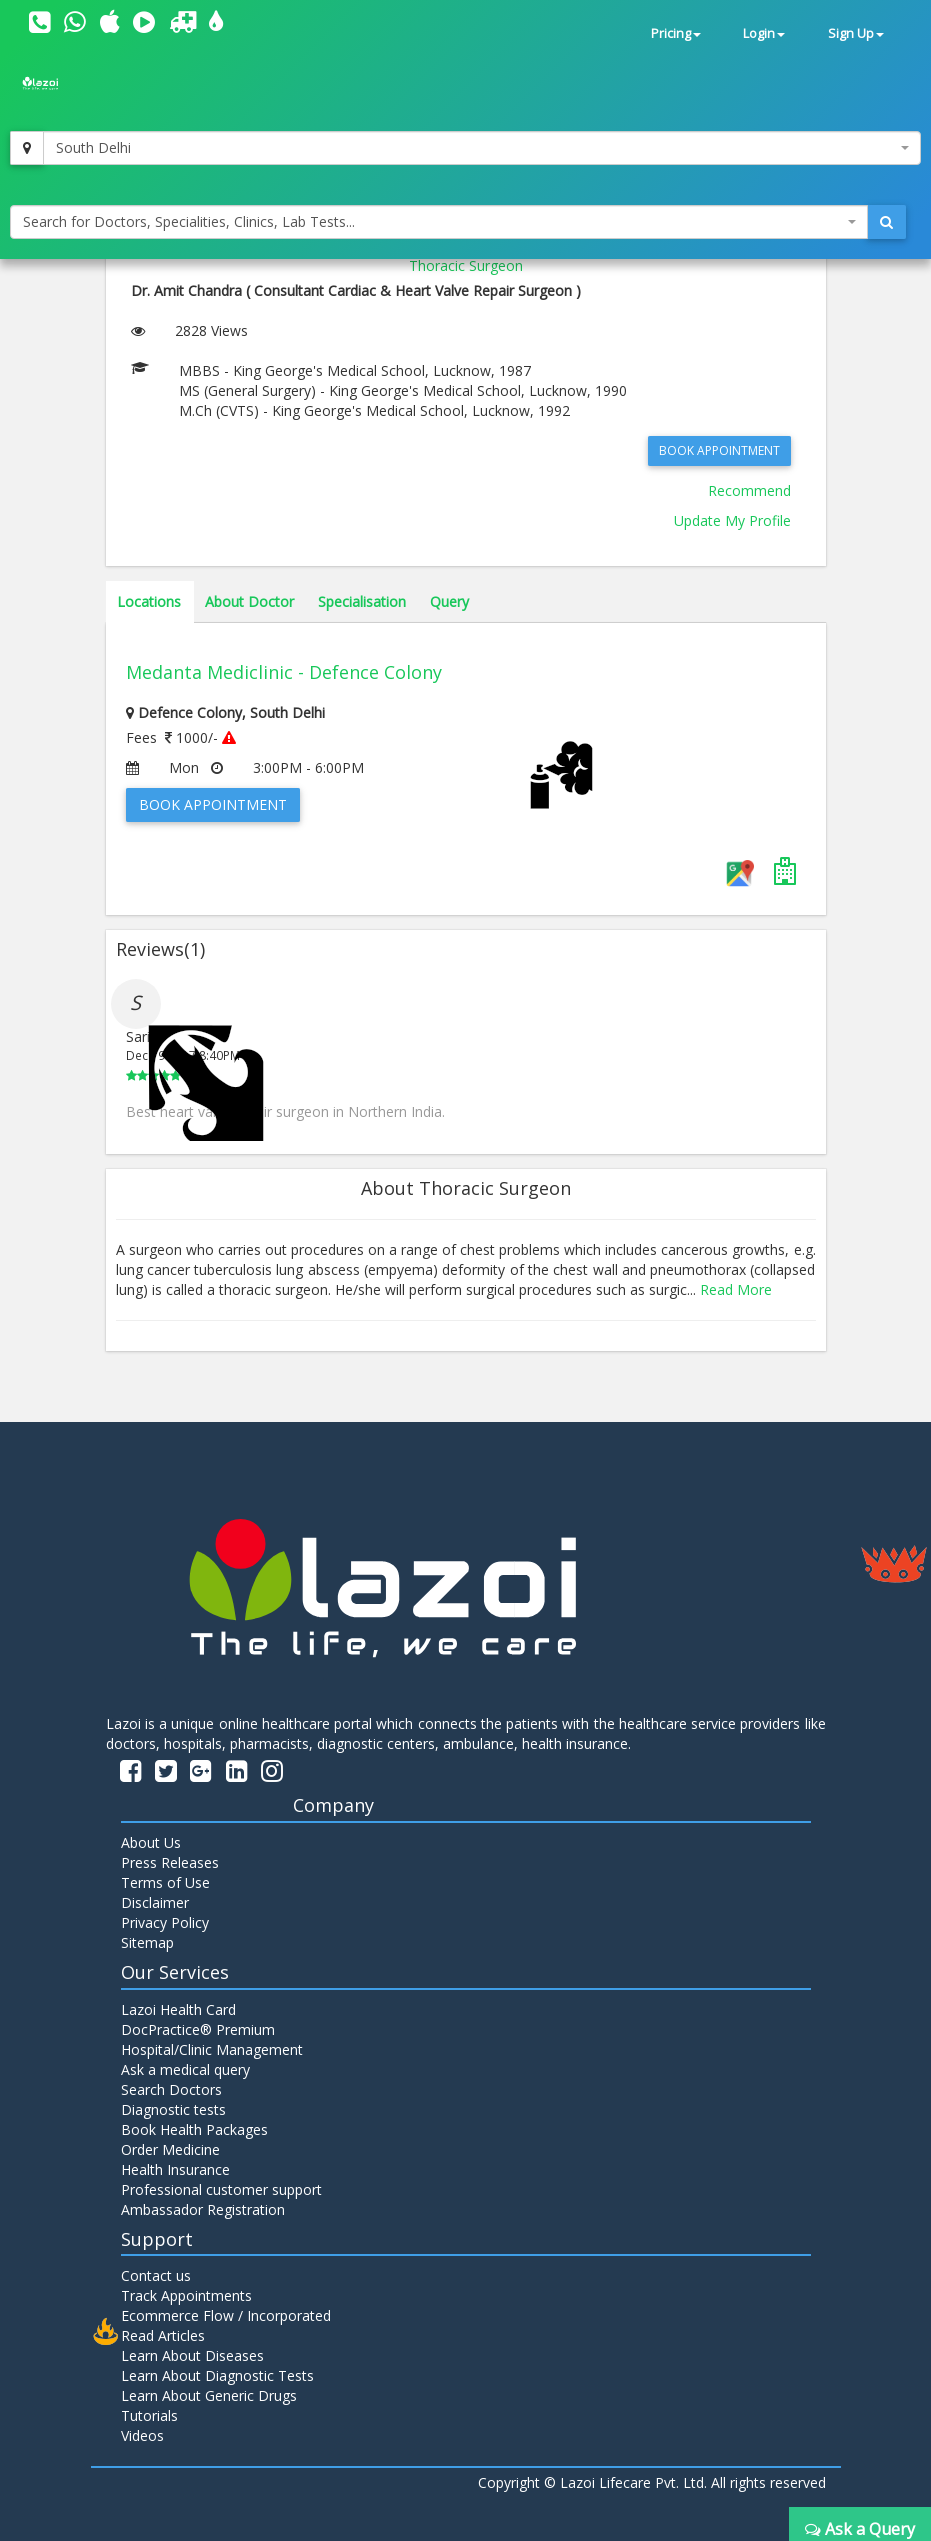 The width and height of the screenshot is (931, 2541). I want to click on activate fire breath ability, so click(206, 1083).